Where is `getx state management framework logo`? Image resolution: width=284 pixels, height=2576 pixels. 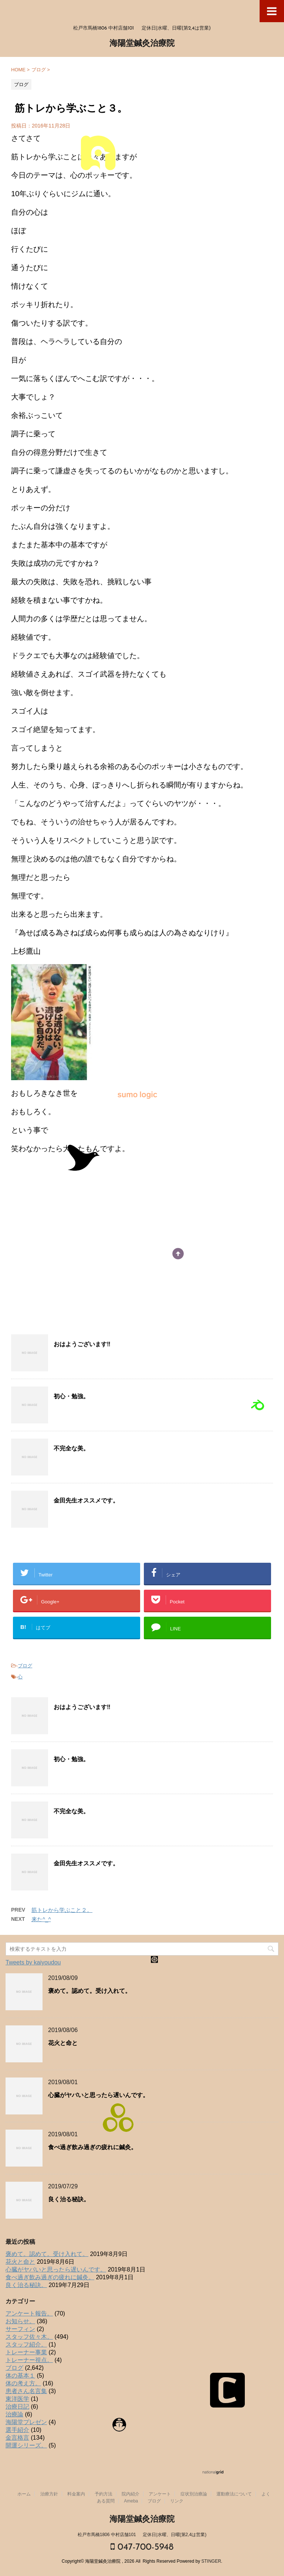 getx state management framework logo is located at coordinates (118, 2117).